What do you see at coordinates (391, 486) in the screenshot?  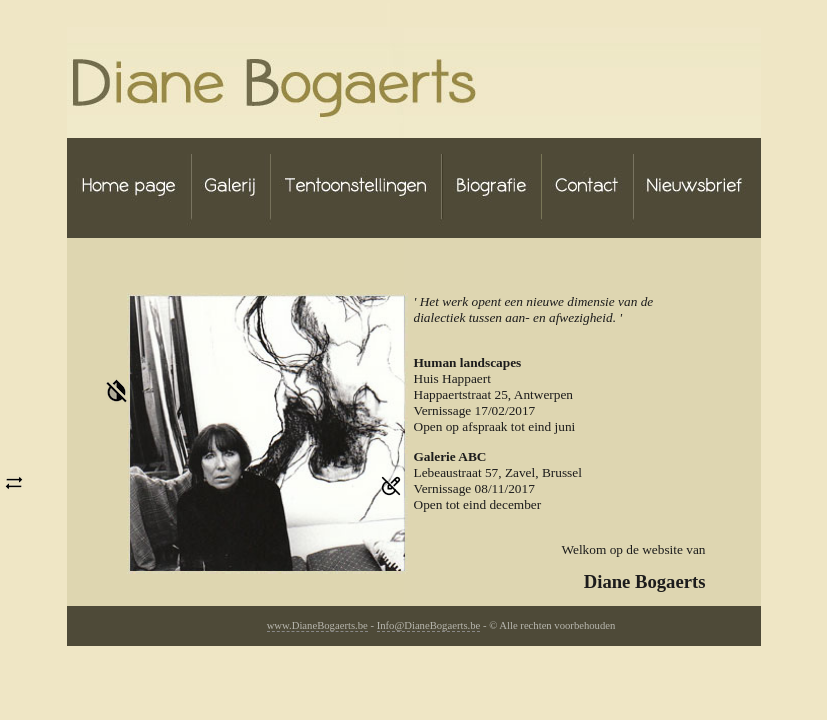 I see `editing is disabled or unavailable` at bounding box center [391, 486].